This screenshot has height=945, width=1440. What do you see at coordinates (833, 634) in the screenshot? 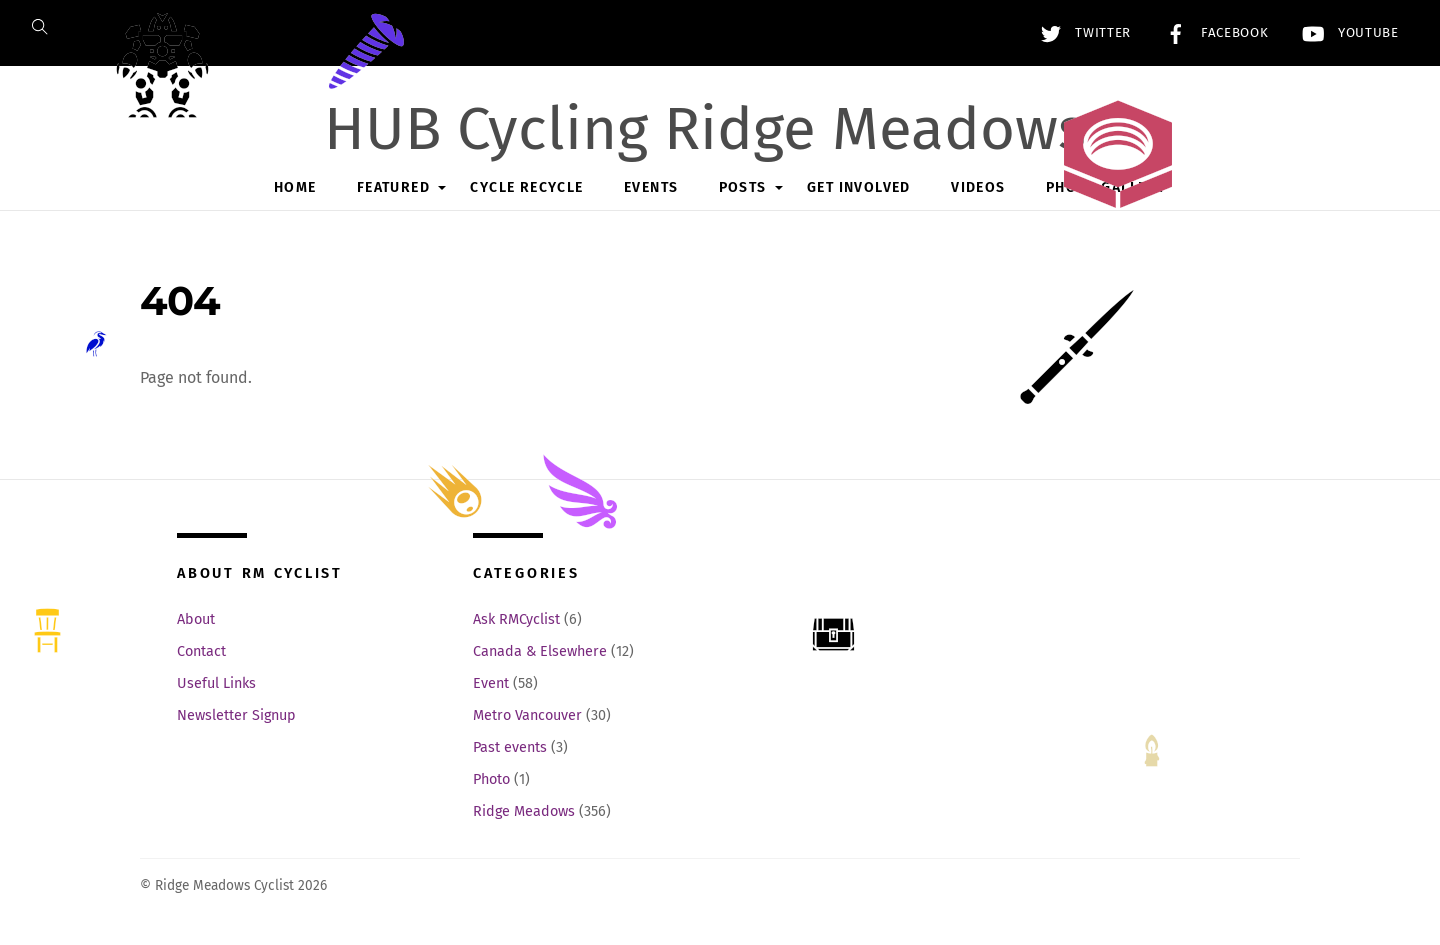
I see `open your inventory or storage` at bounding box center [833, 634].